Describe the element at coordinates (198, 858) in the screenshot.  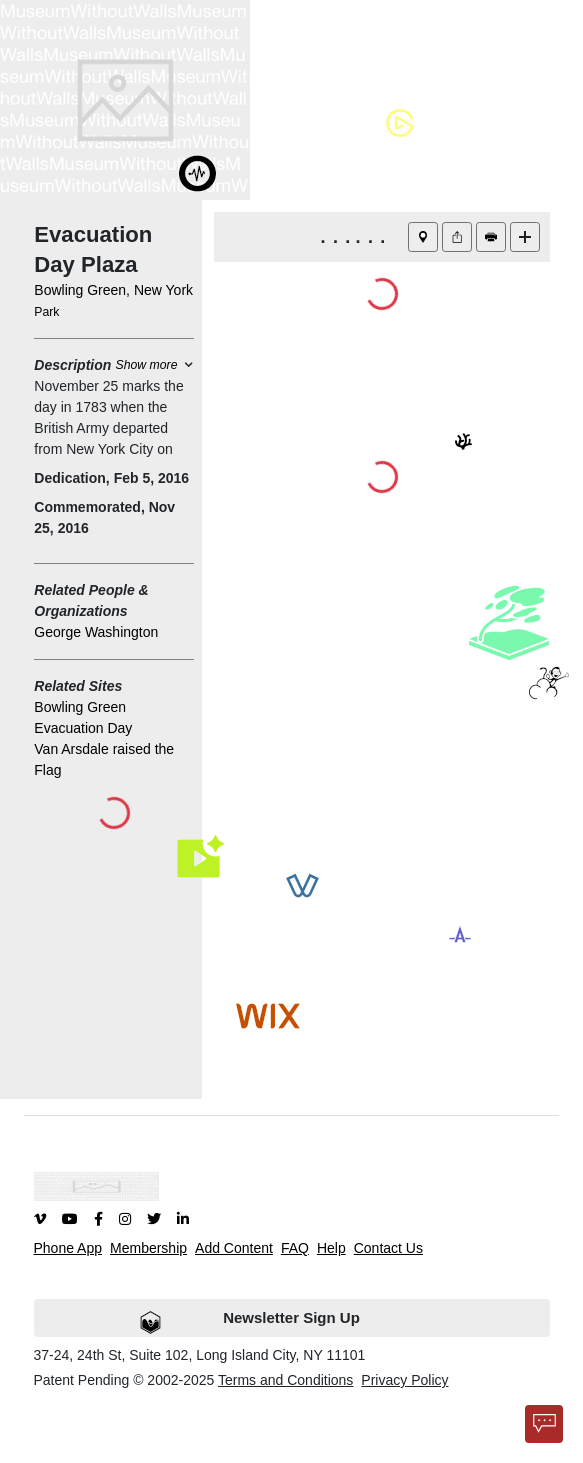
I see `access AI-powered video features` at that location.